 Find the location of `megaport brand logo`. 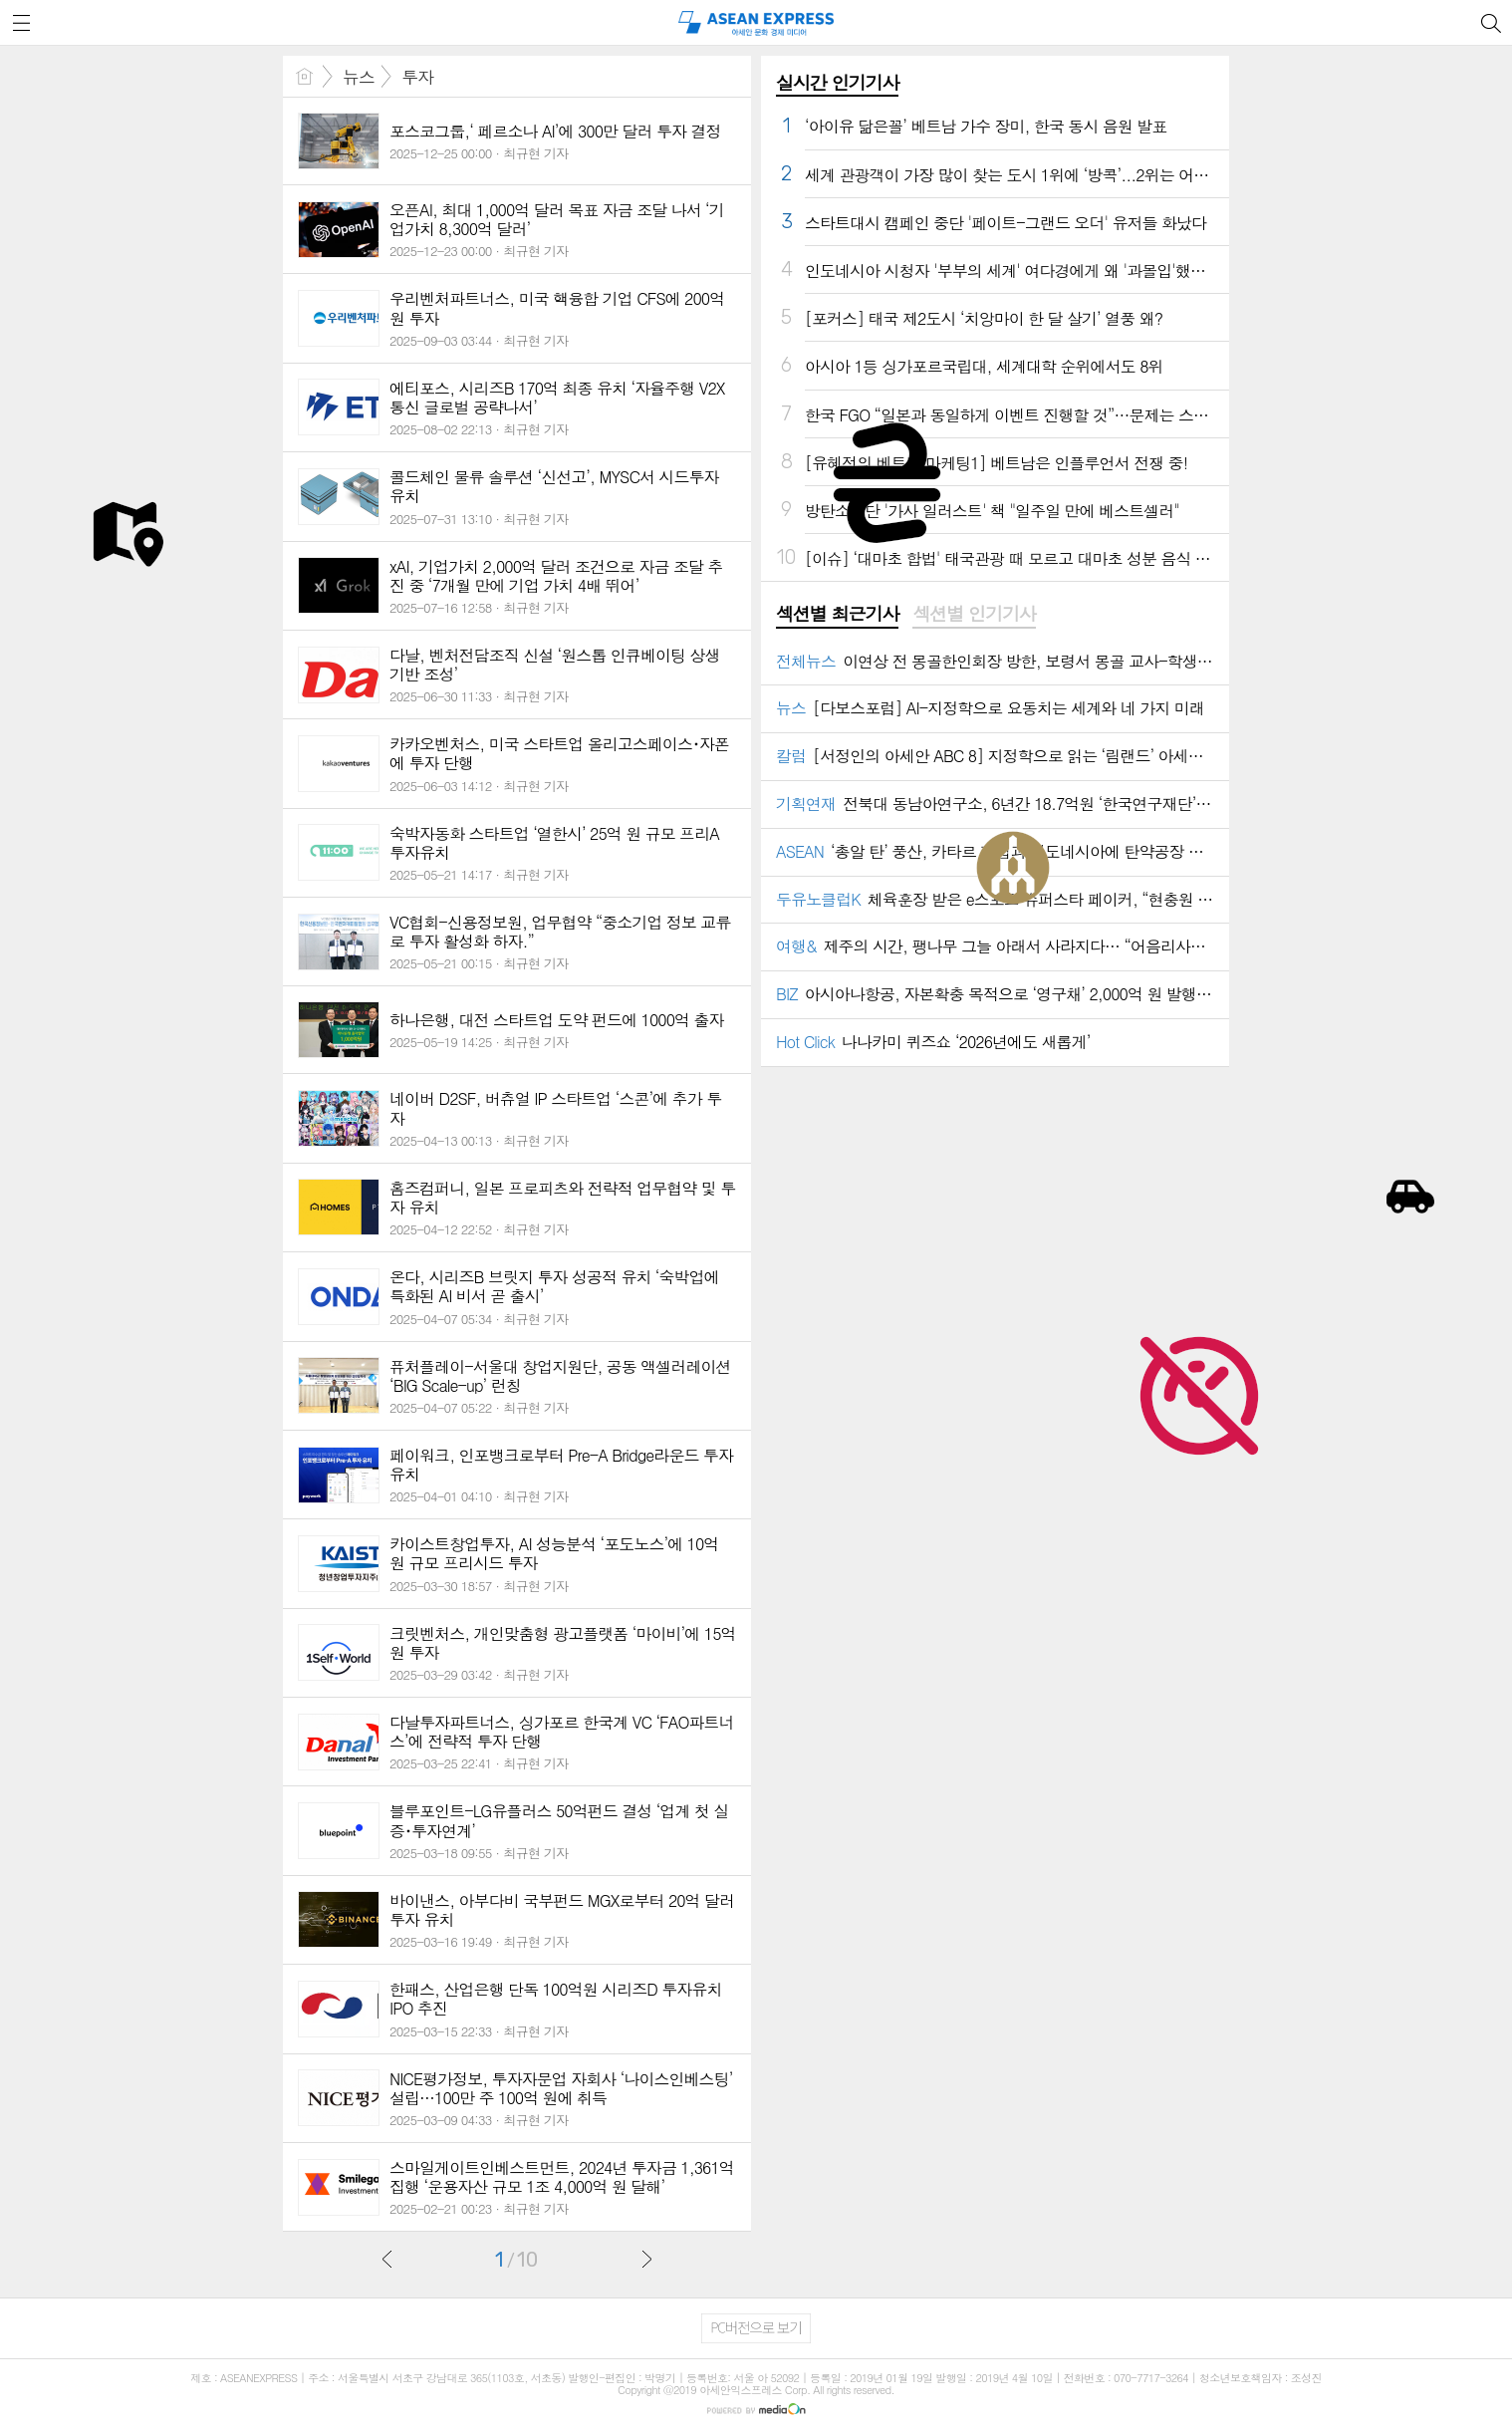

megaport brand logo is located at coordinates (1013, 868).